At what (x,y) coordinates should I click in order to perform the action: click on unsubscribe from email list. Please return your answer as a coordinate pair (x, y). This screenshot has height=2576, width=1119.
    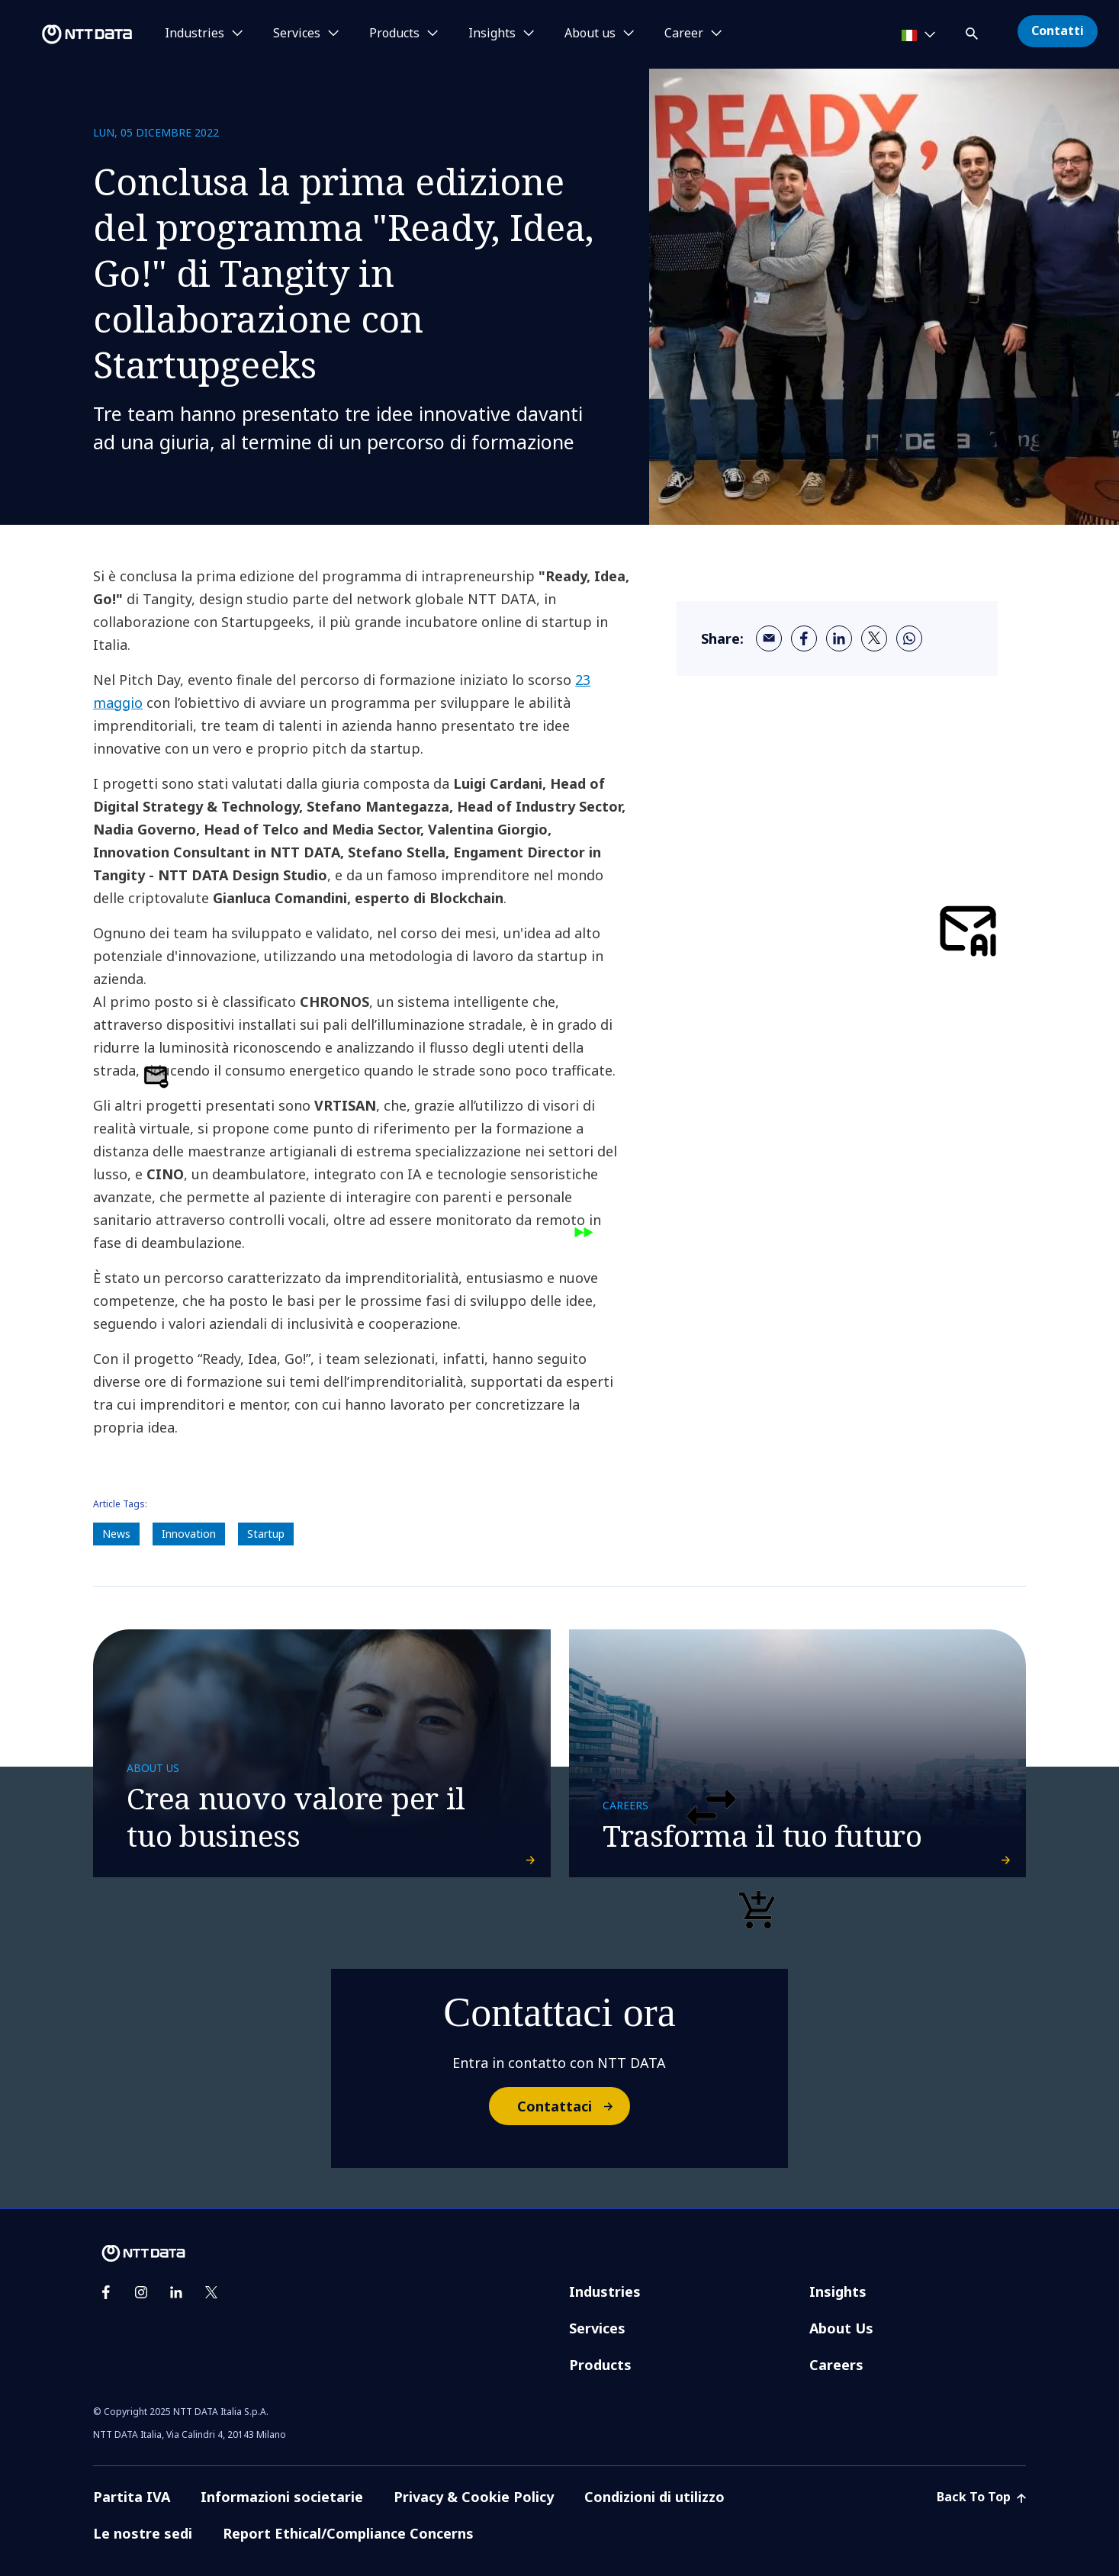
    Looking at the image, I should click on (156, 1078).